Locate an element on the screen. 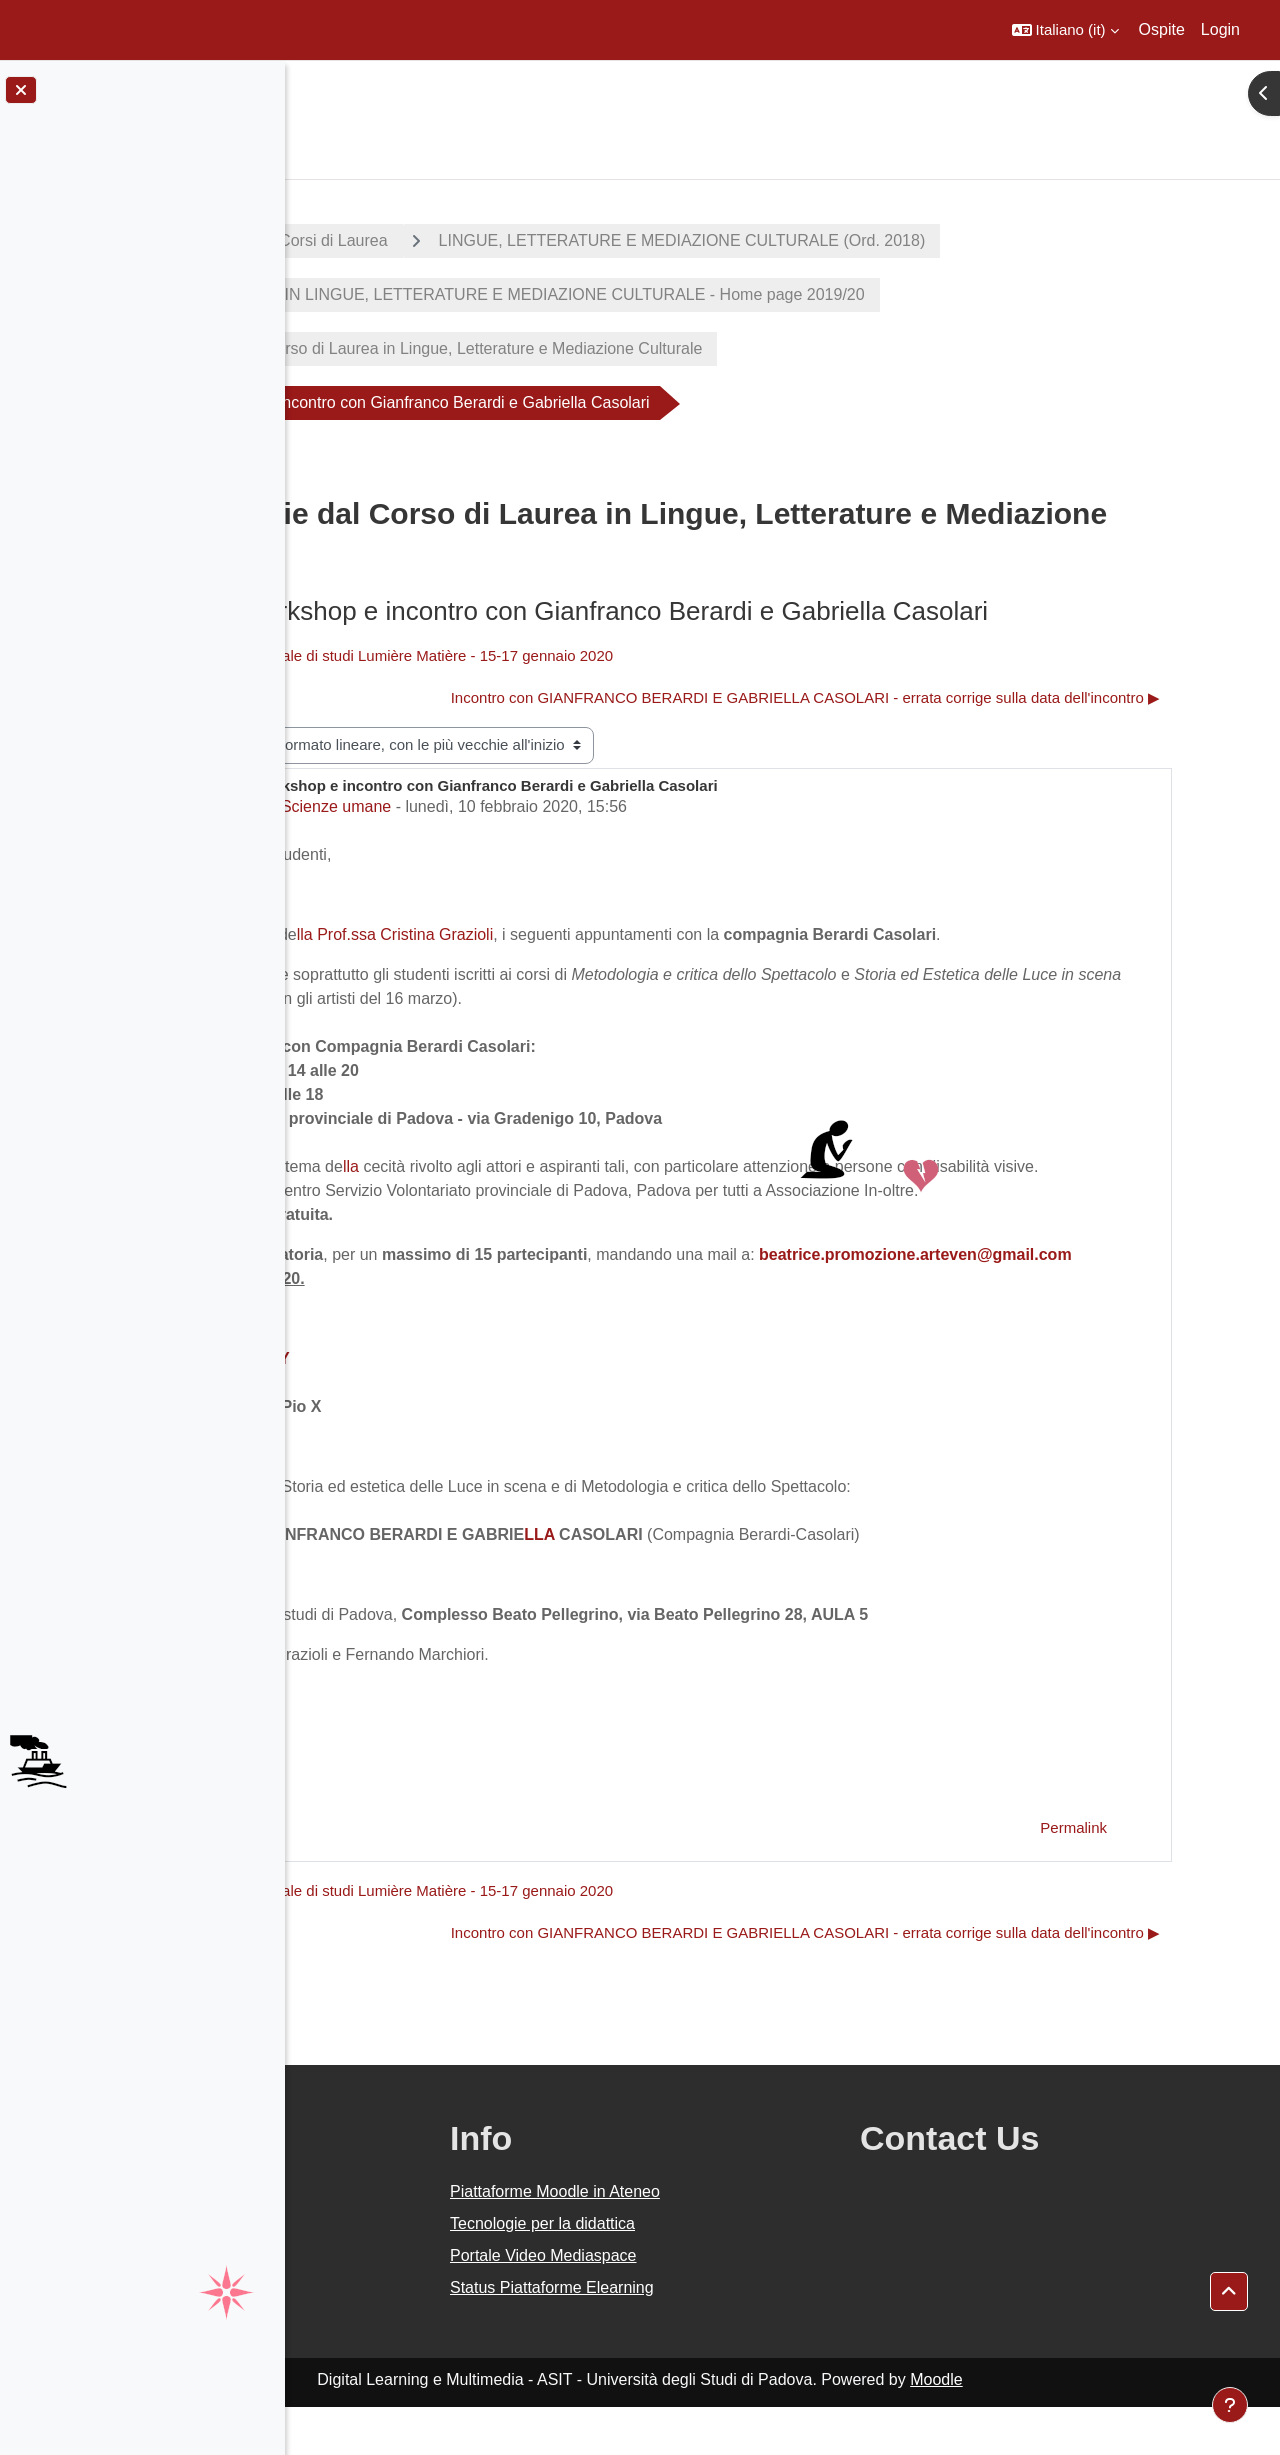 This screenshot has width=1280, height=2455. select dreadnought or battleship unit is located at coordinates (38, 1763).